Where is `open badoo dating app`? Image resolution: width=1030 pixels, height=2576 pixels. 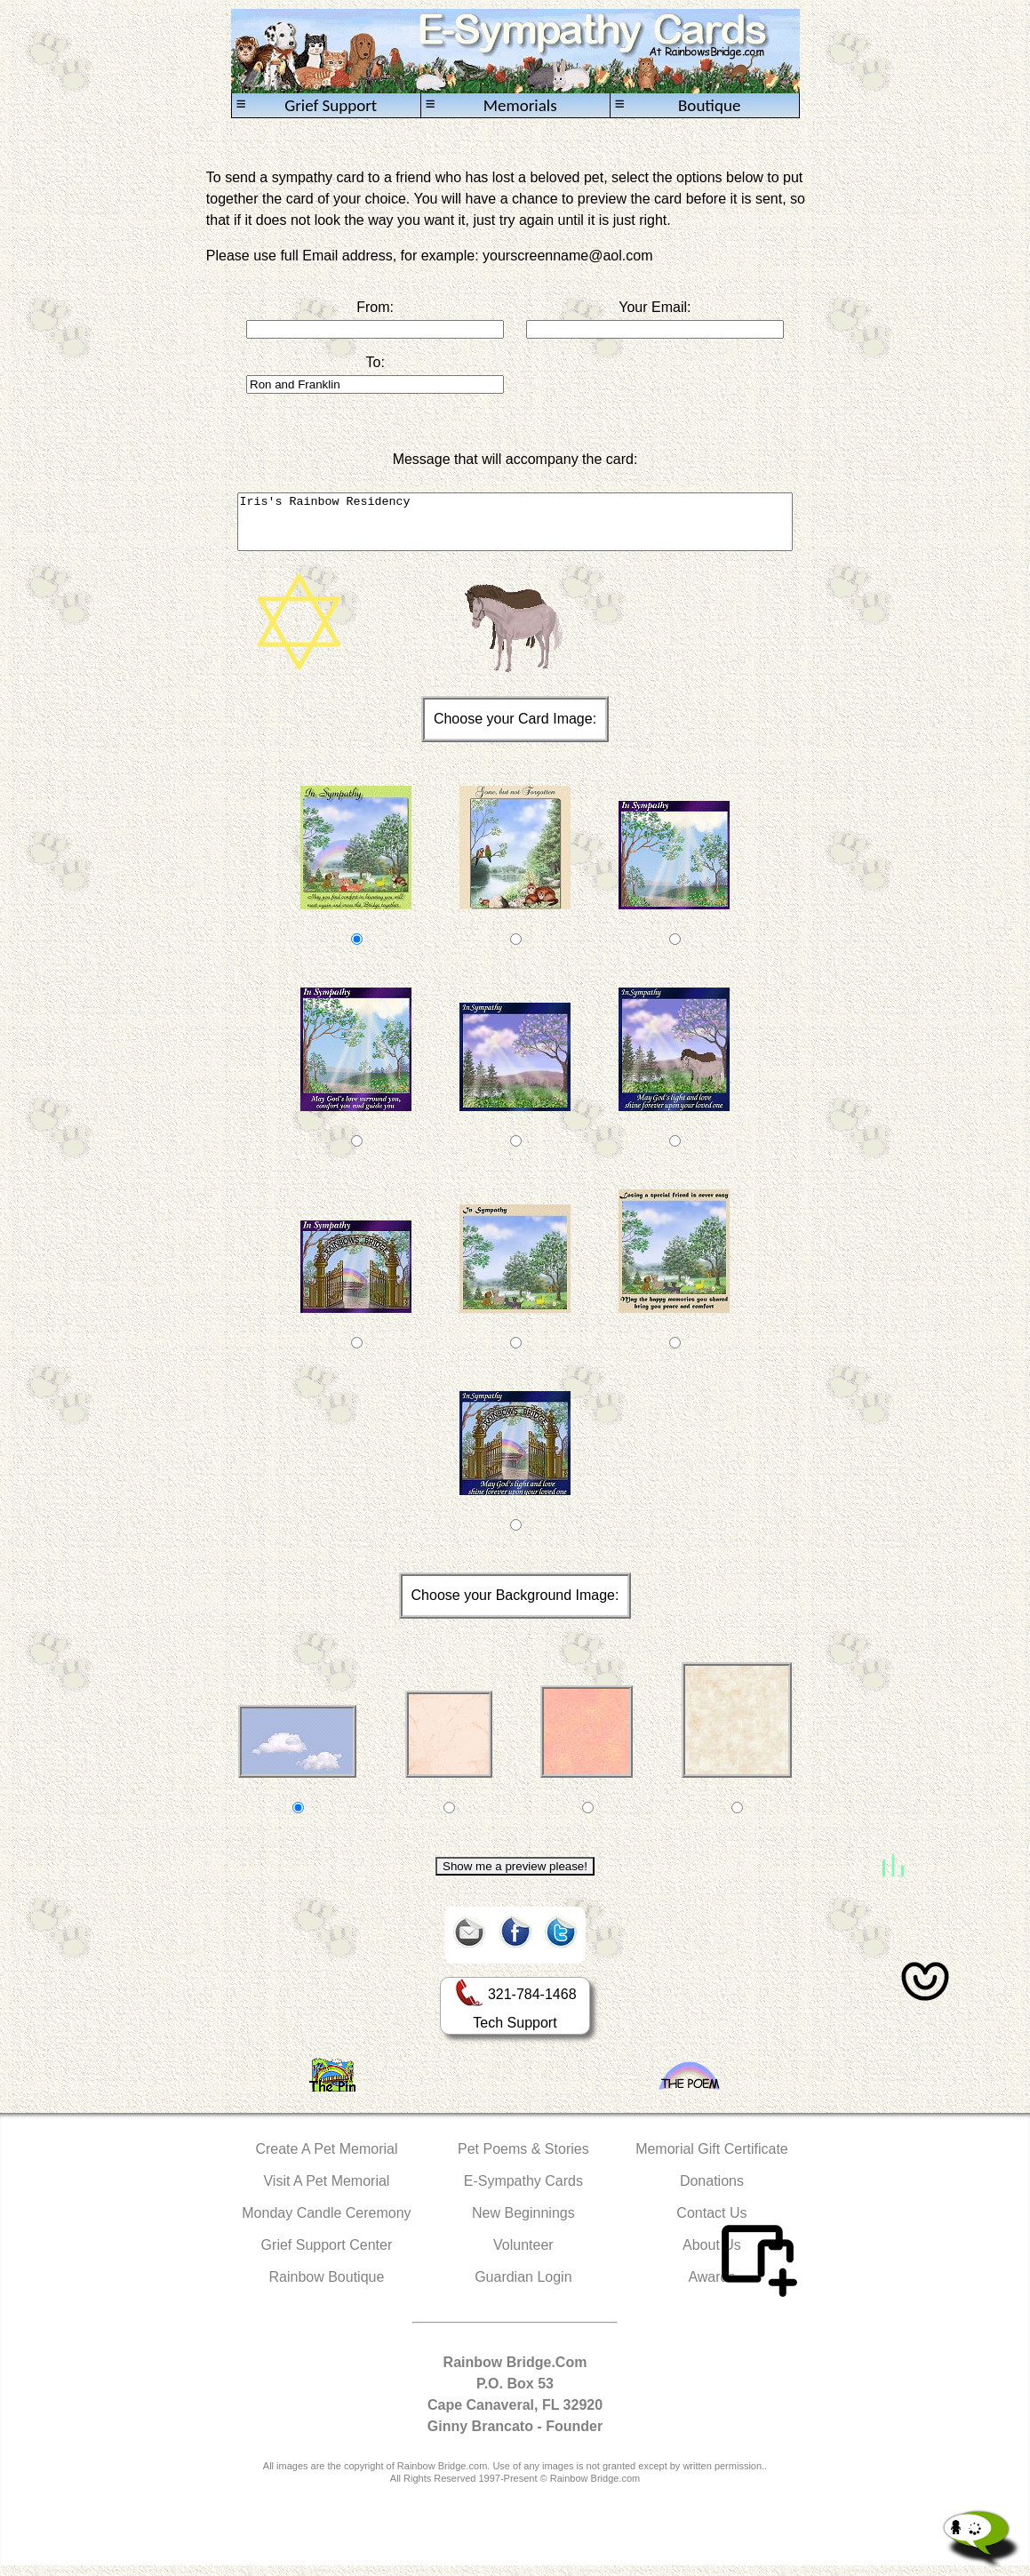
open badoo dating app is located at coordinates (925, 1981).